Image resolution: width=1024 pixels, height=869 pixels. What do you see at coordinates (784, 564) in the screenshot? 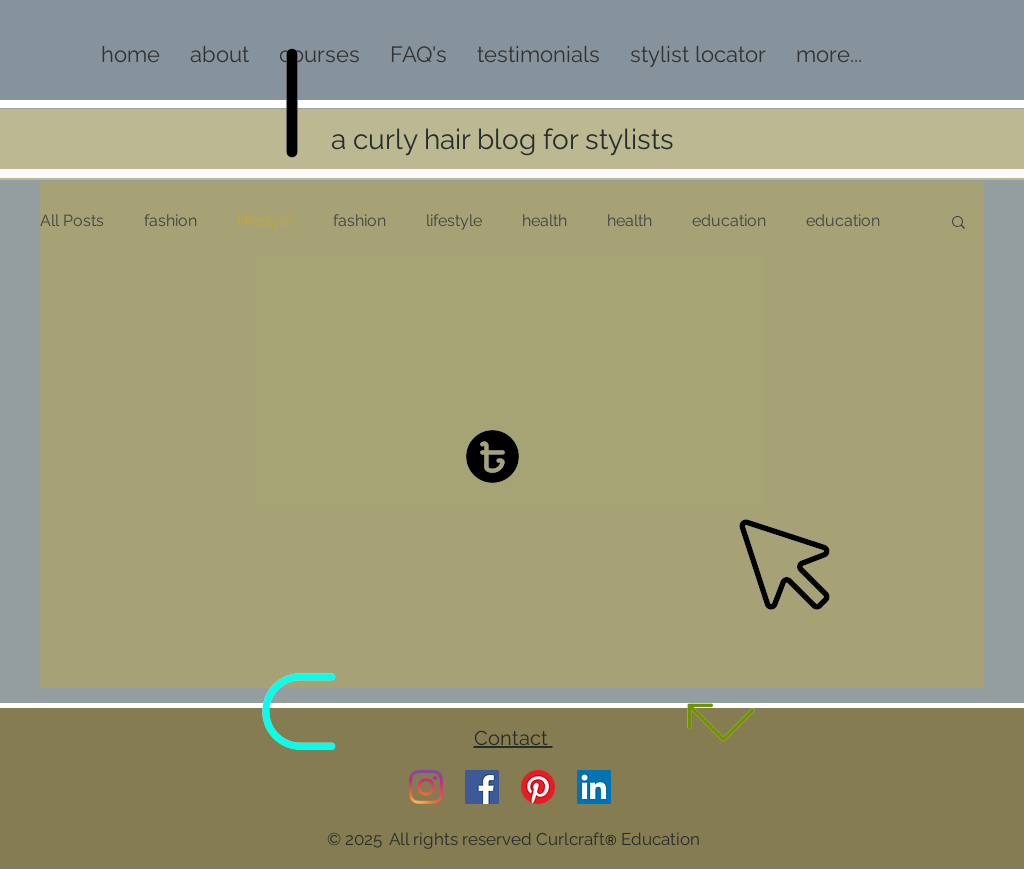
I see `mouse pointer or cursor indicator` at bounding box center [784, 564].